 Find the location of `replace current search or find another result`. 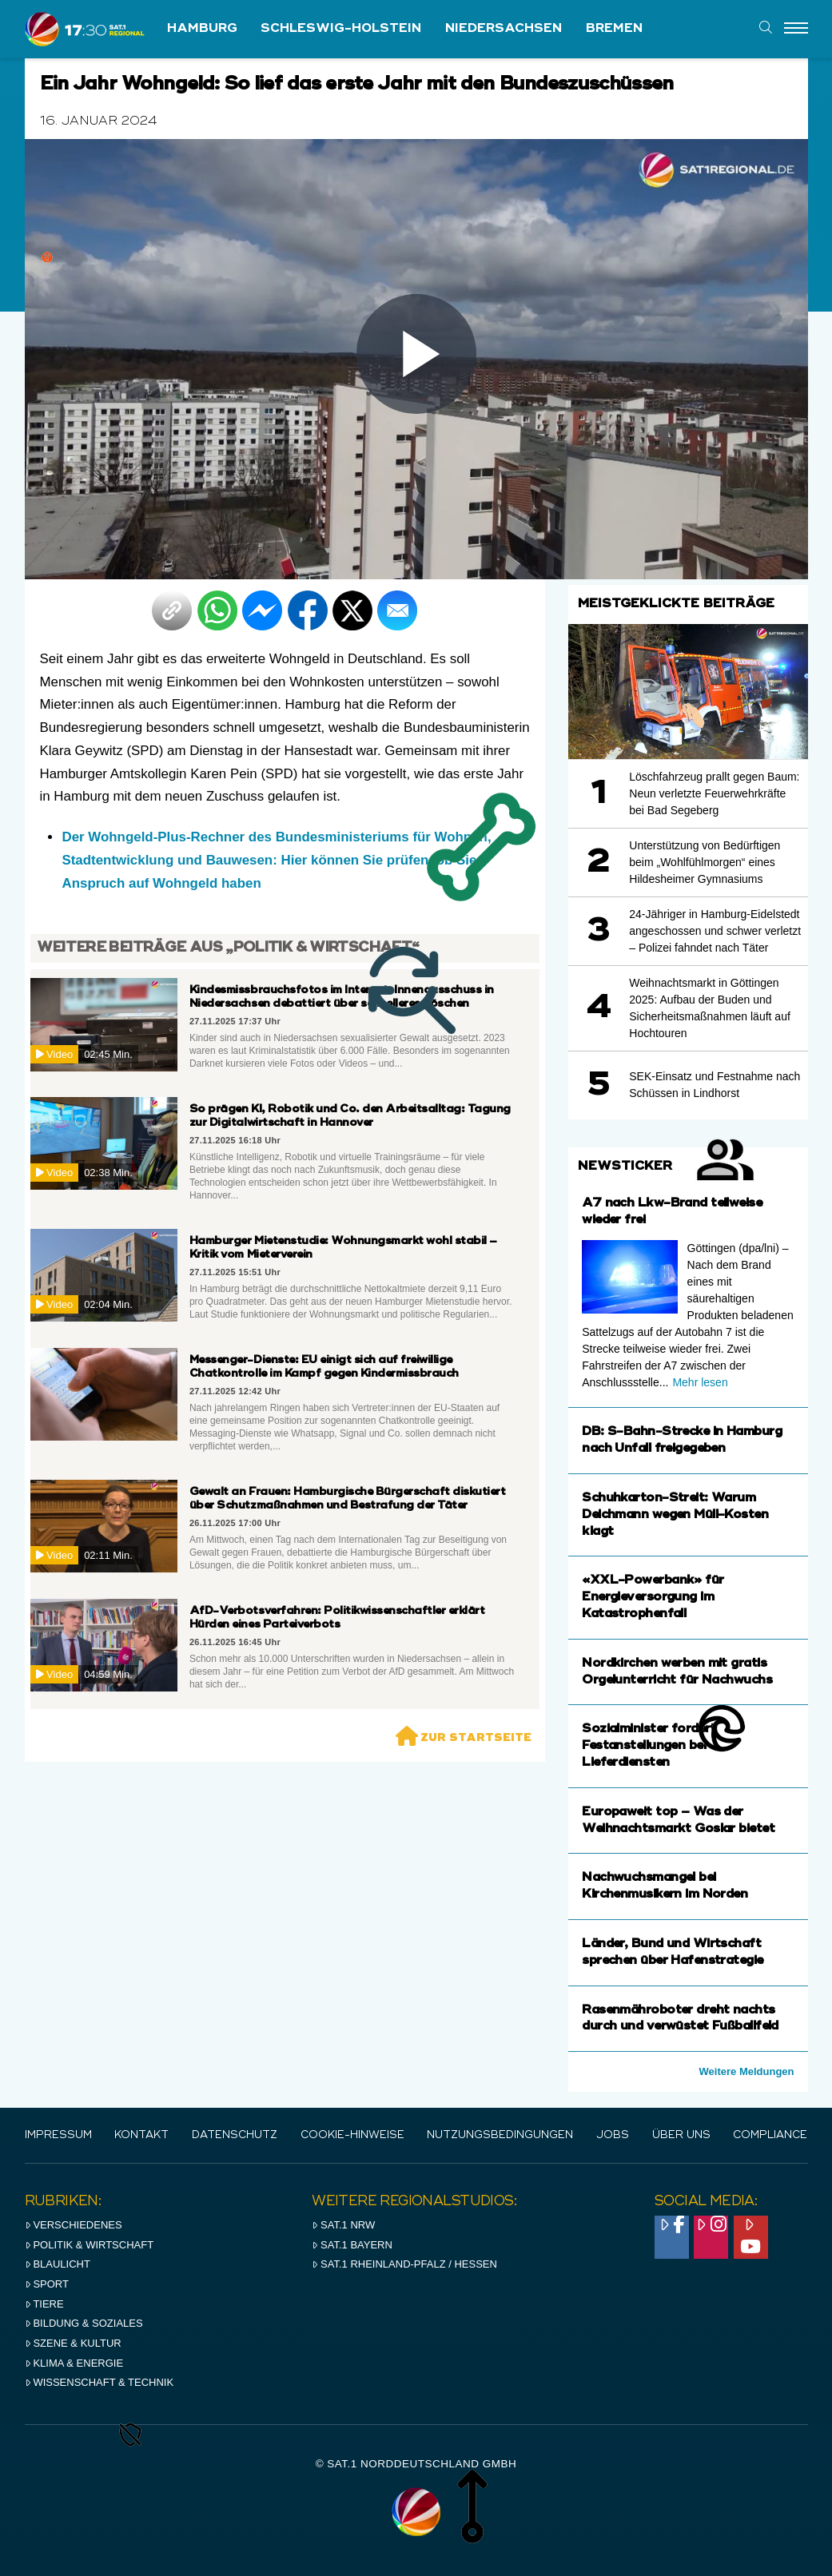

replace current search or find another result is located at coordinates (412, 990).